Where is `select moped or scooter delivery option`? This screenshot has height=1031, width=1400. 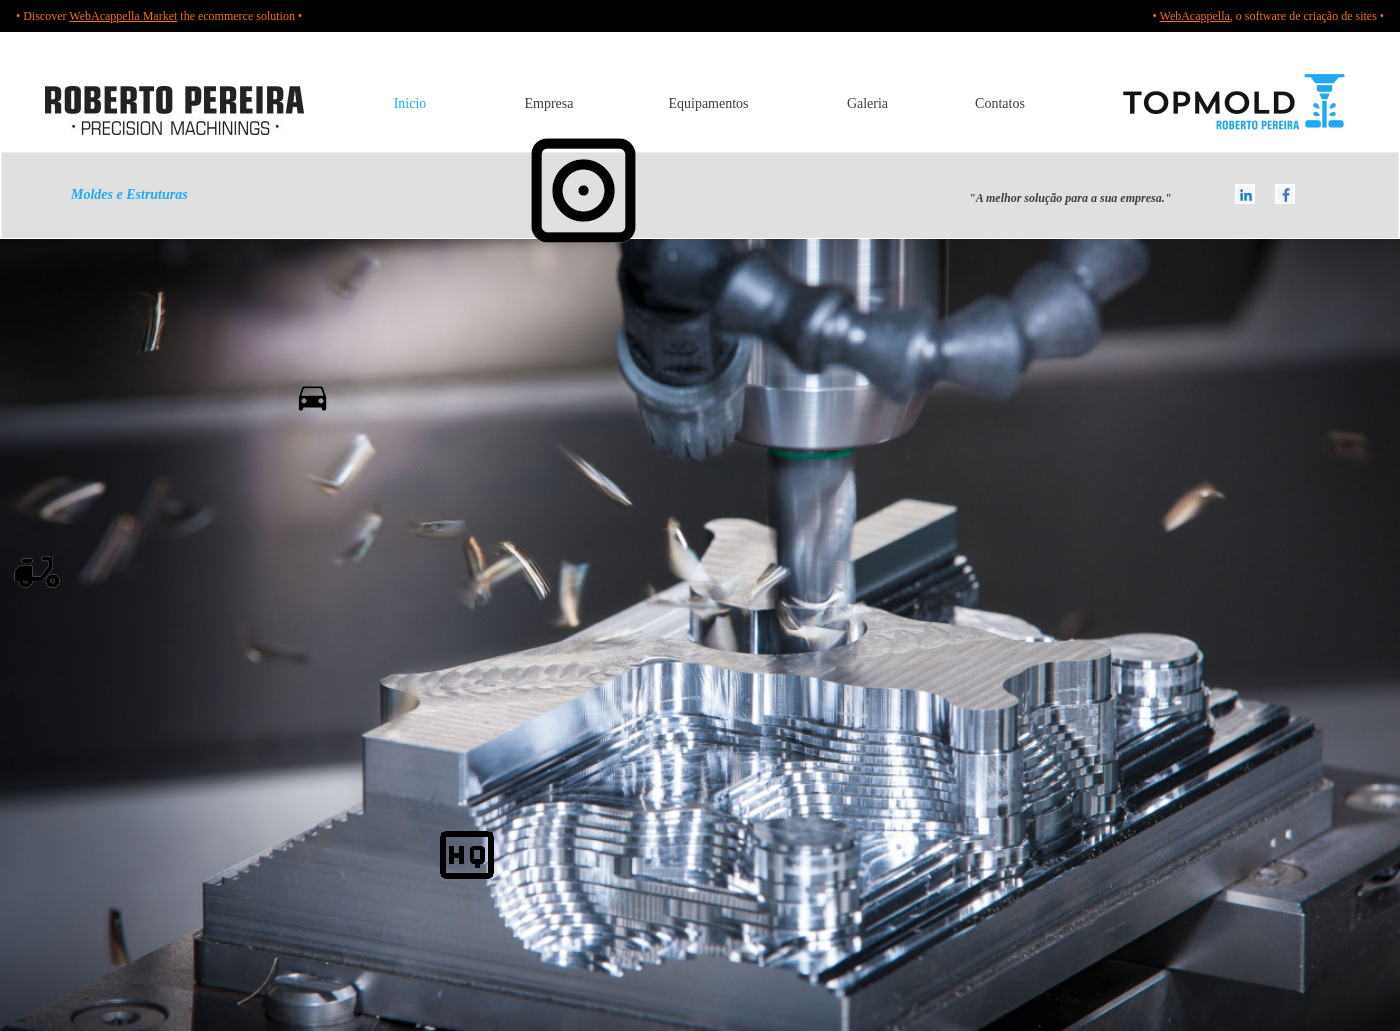 select moped or scooter delivery option is located at coordinates (37, 572).